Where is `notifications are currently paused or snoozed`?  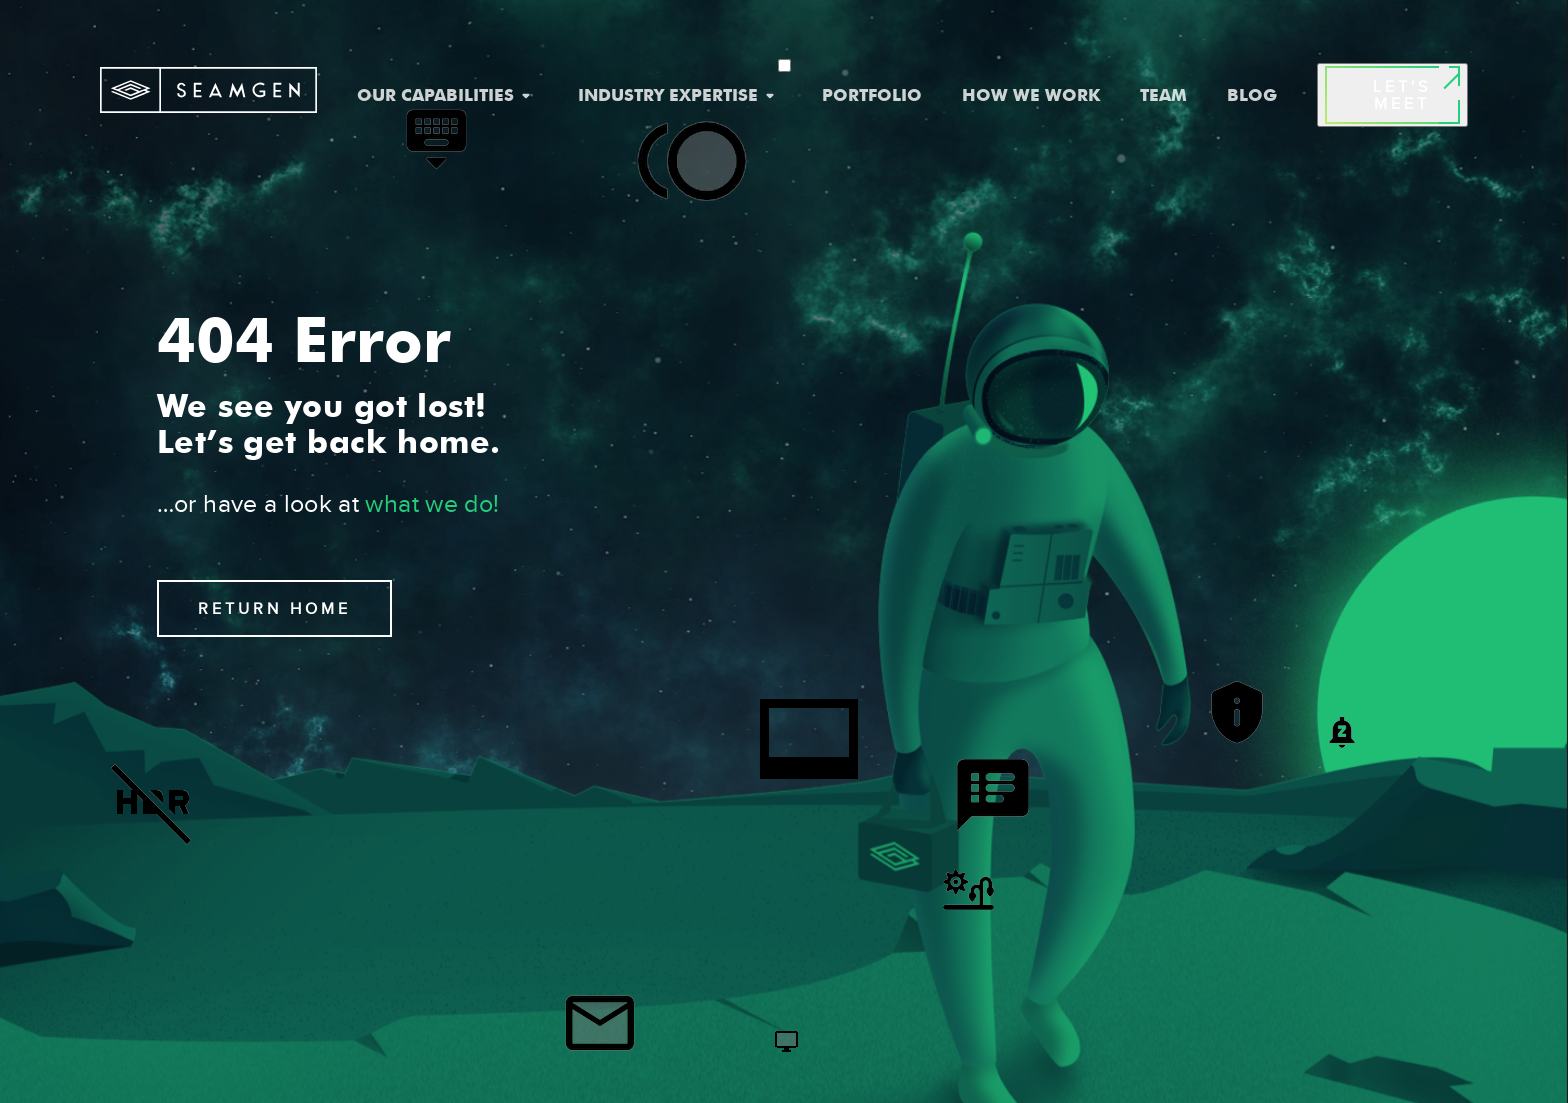
notifications are currently paused or snoozed is located at coordinates (1342, 732).